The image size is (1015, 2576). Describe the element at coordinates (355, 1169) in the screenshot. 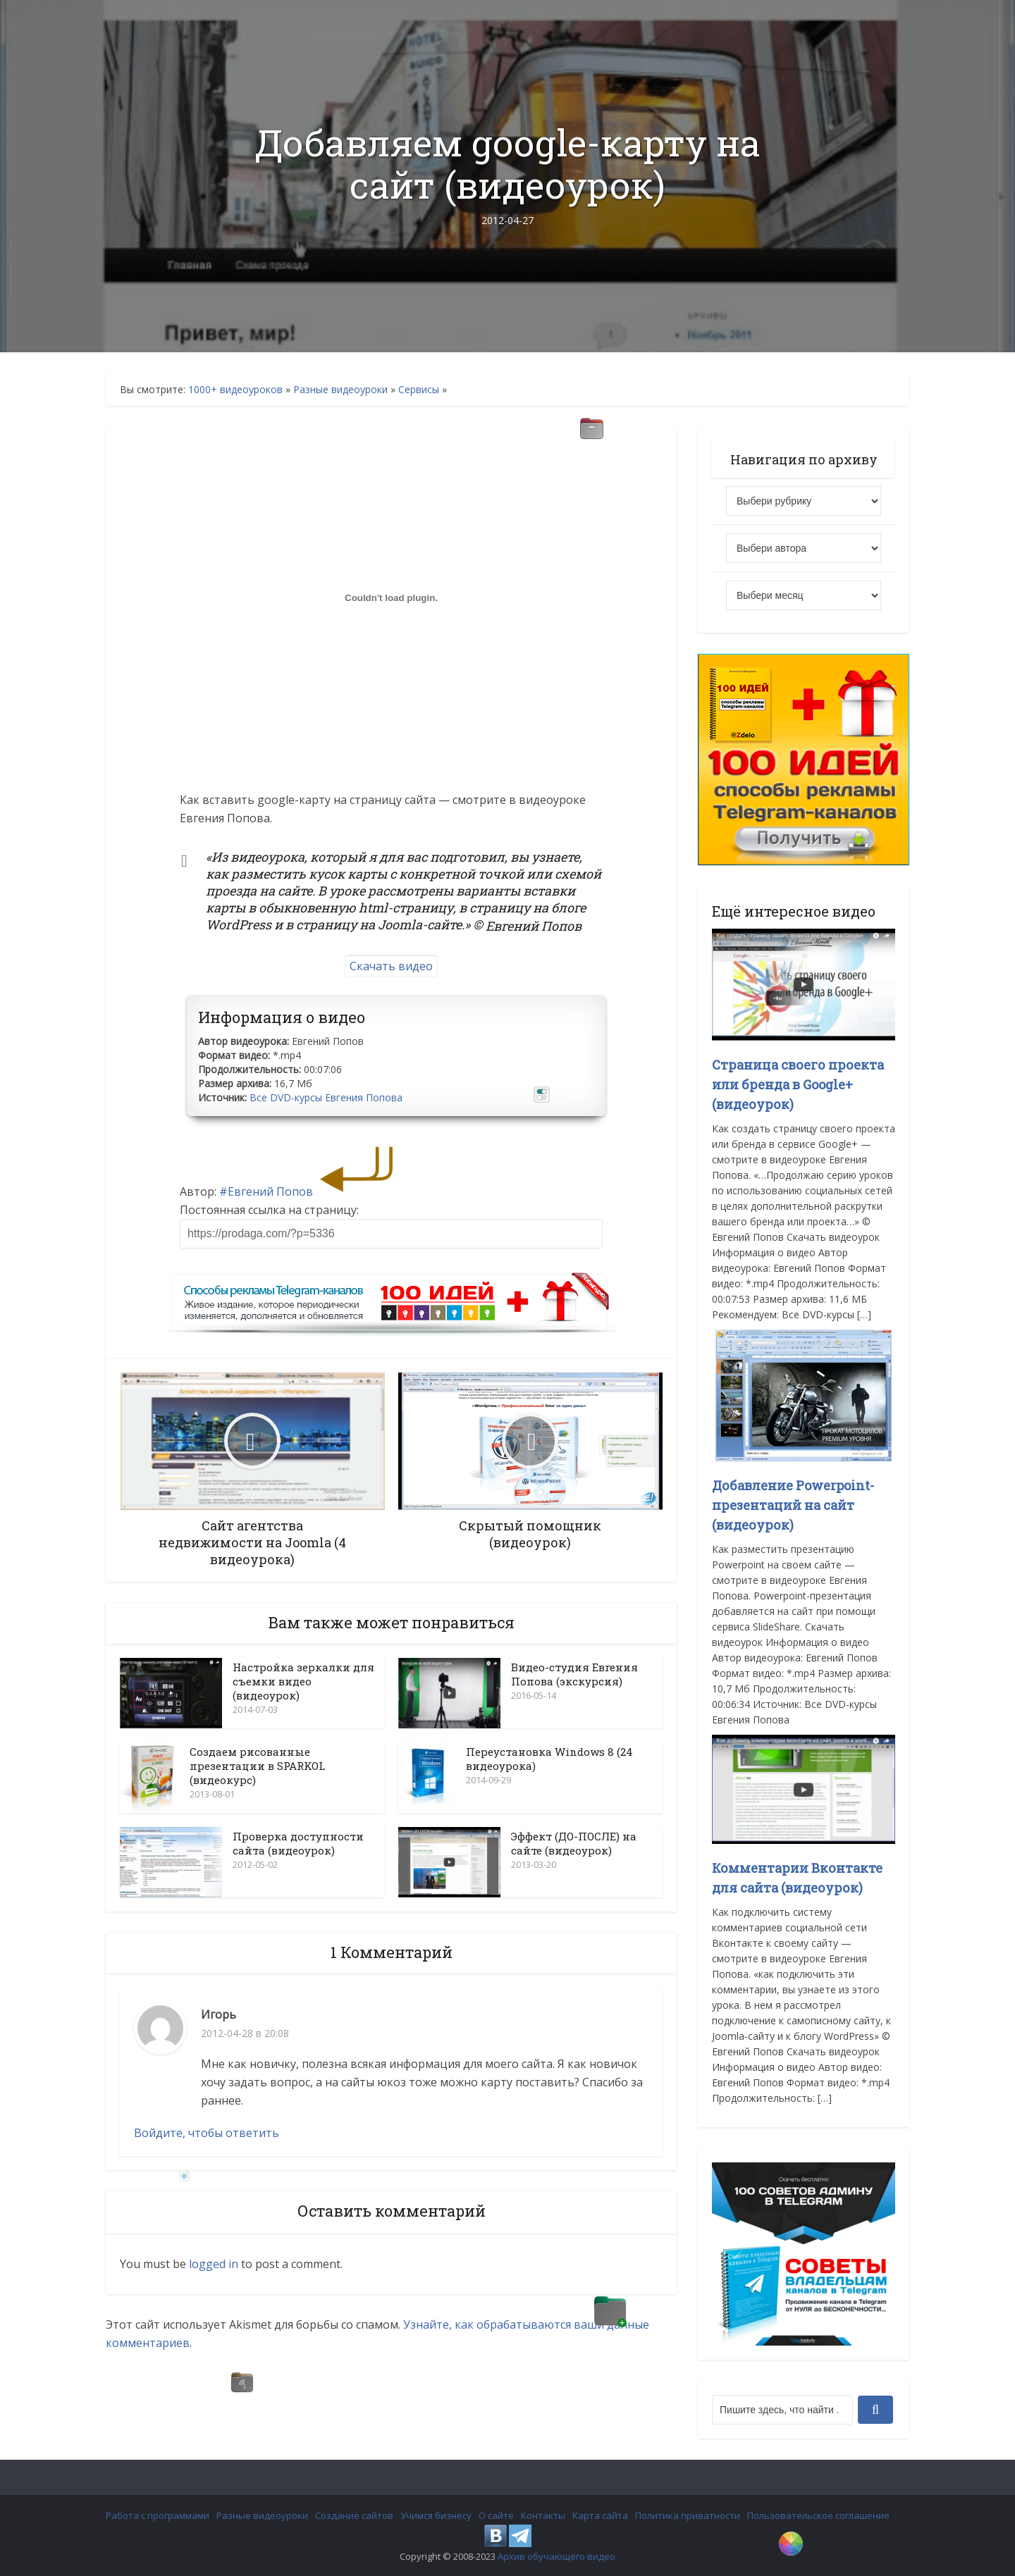

I see `reply to all recipients of an email` at that location.